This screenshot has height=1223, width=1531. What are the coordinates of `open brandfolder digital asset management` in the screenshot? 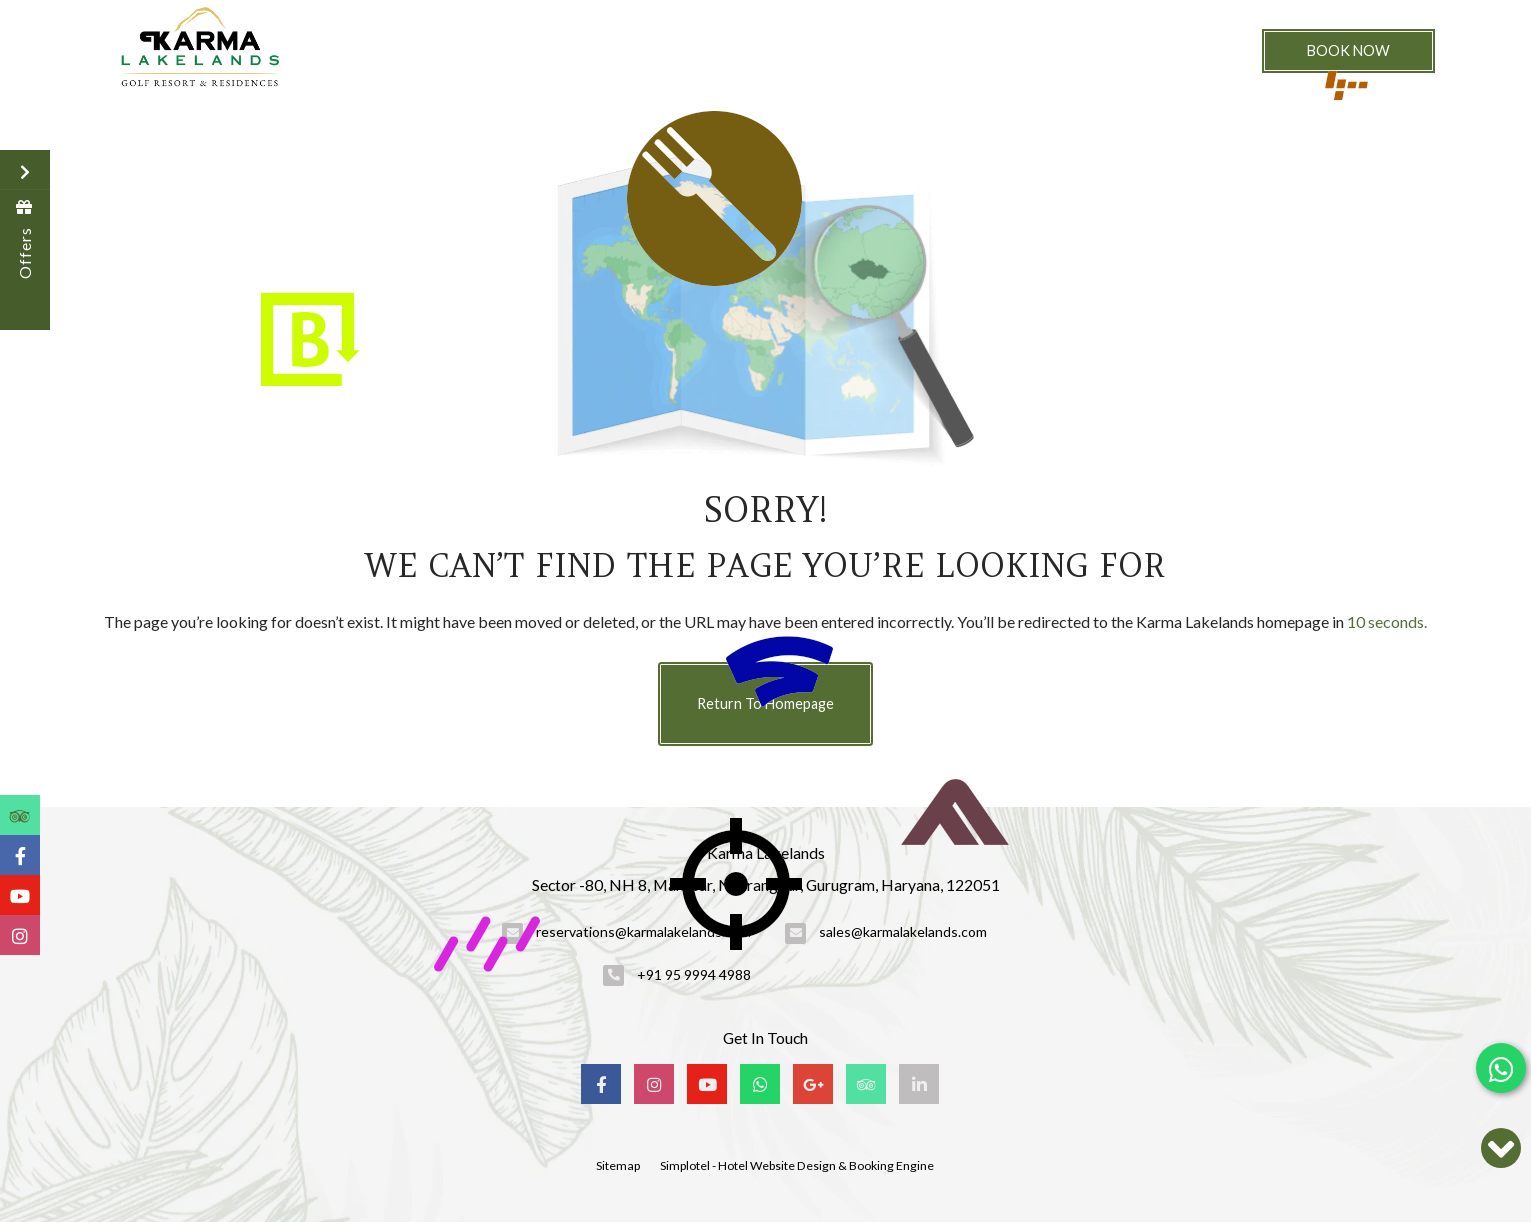 It's located at (310, 339).